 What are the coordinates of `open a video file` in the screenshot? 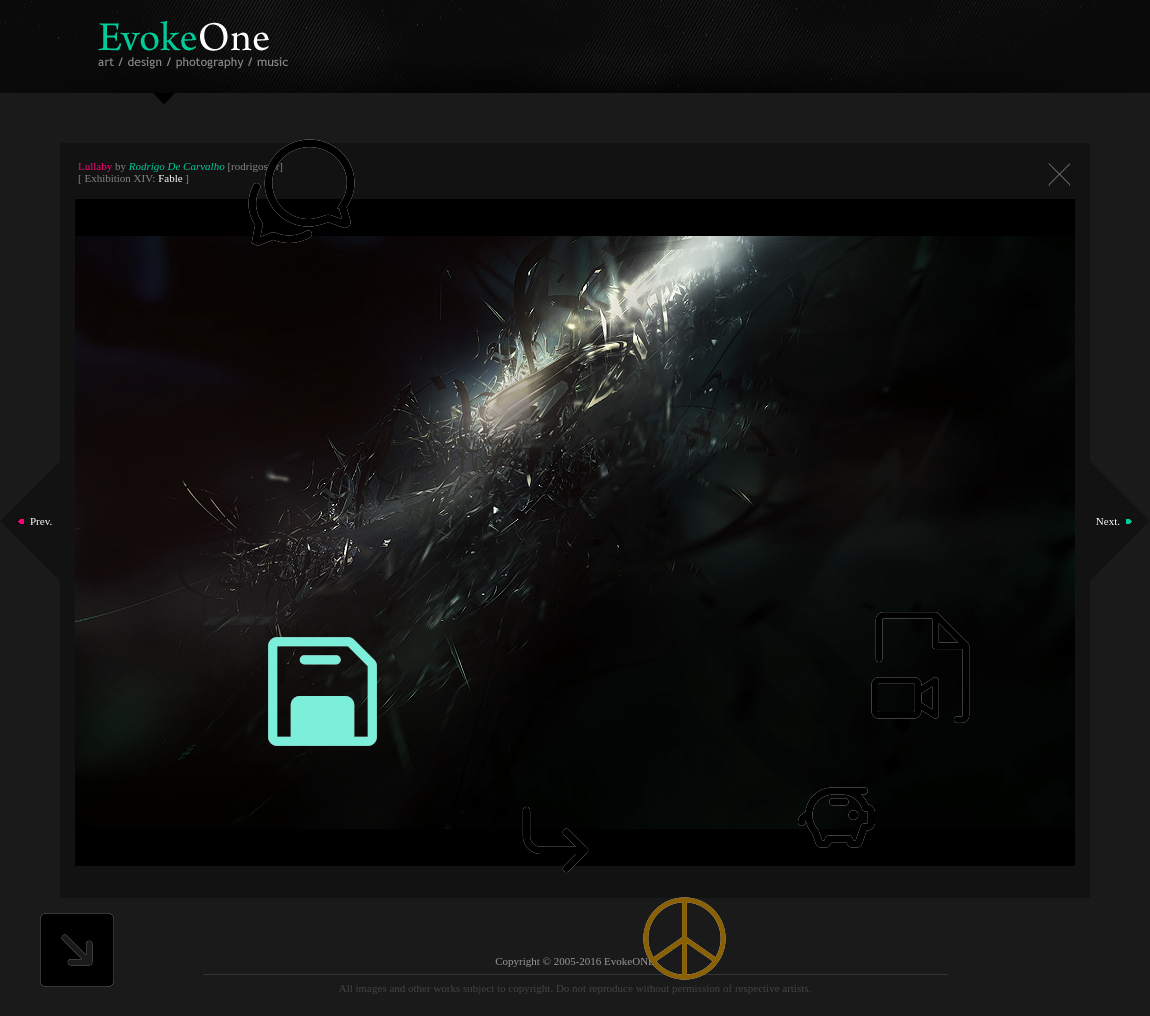 It's located at (922, 667).